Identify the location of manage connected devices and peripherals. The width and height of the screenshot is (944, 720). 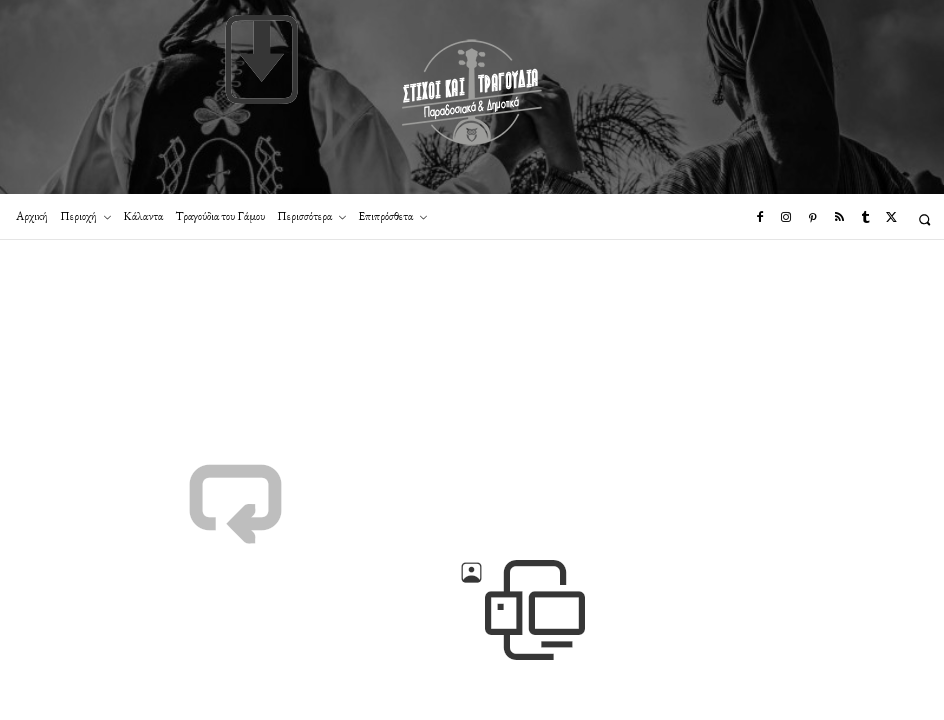
(535, 610).